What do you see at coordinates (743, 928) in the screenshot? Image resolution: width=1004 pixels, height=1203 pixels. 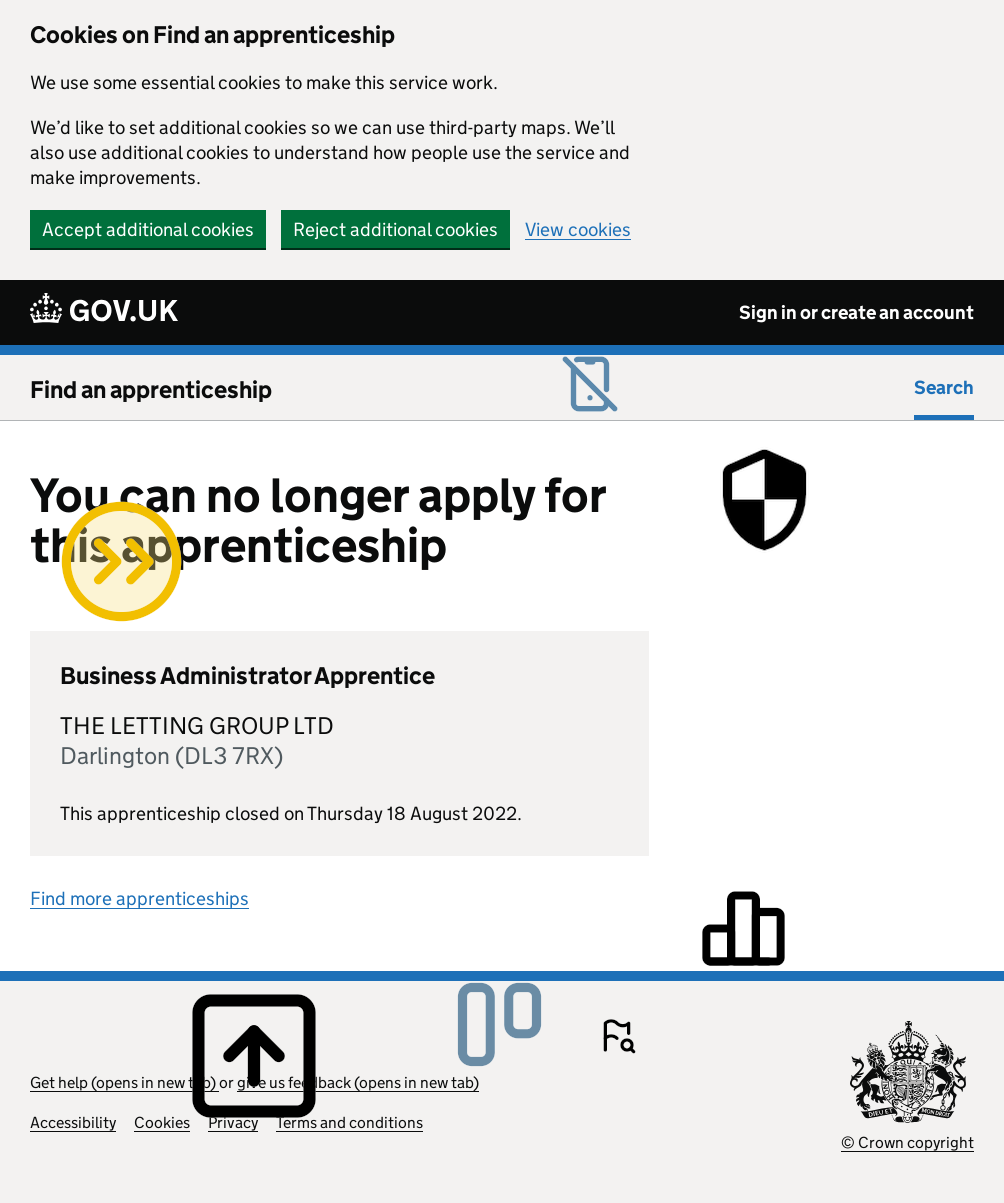 I see `view analytics or statistics` at bounding box center [743, 928].